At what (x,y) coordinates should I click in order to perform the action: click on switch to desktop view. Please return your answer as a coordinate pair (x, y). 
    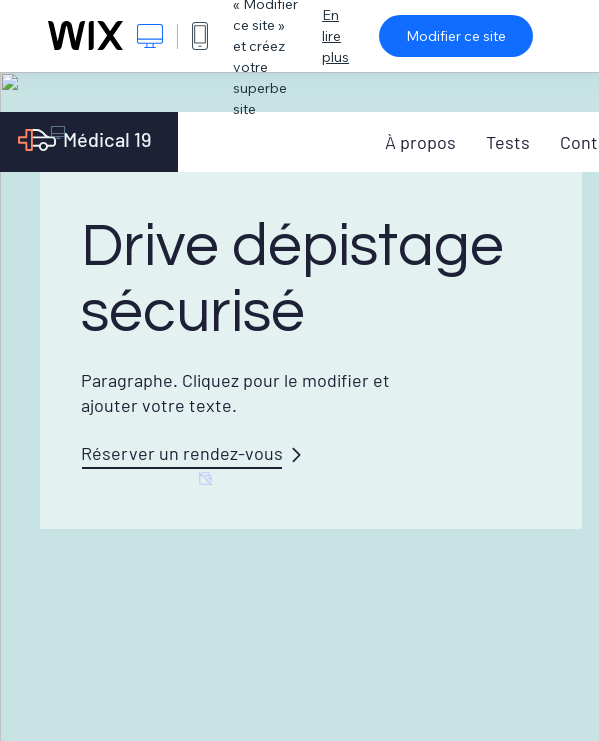
    Looking at the image, I should click on (58, 132).